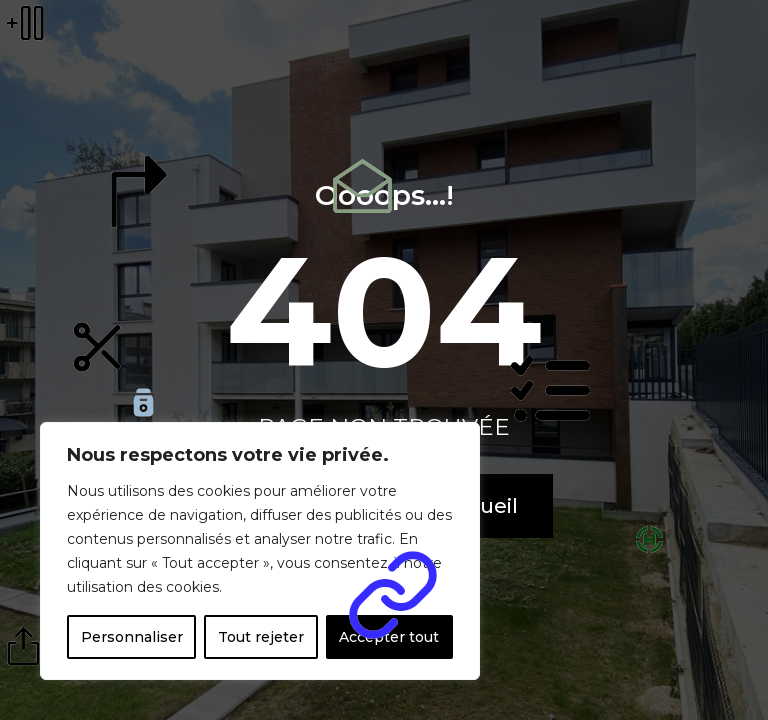 Image resolution: width=768 pixels, height=720 pixels. What do you see at coordinates (23, 647) in the screenshot?
I see `export or share content to another app` at bounding box center [23, 647].